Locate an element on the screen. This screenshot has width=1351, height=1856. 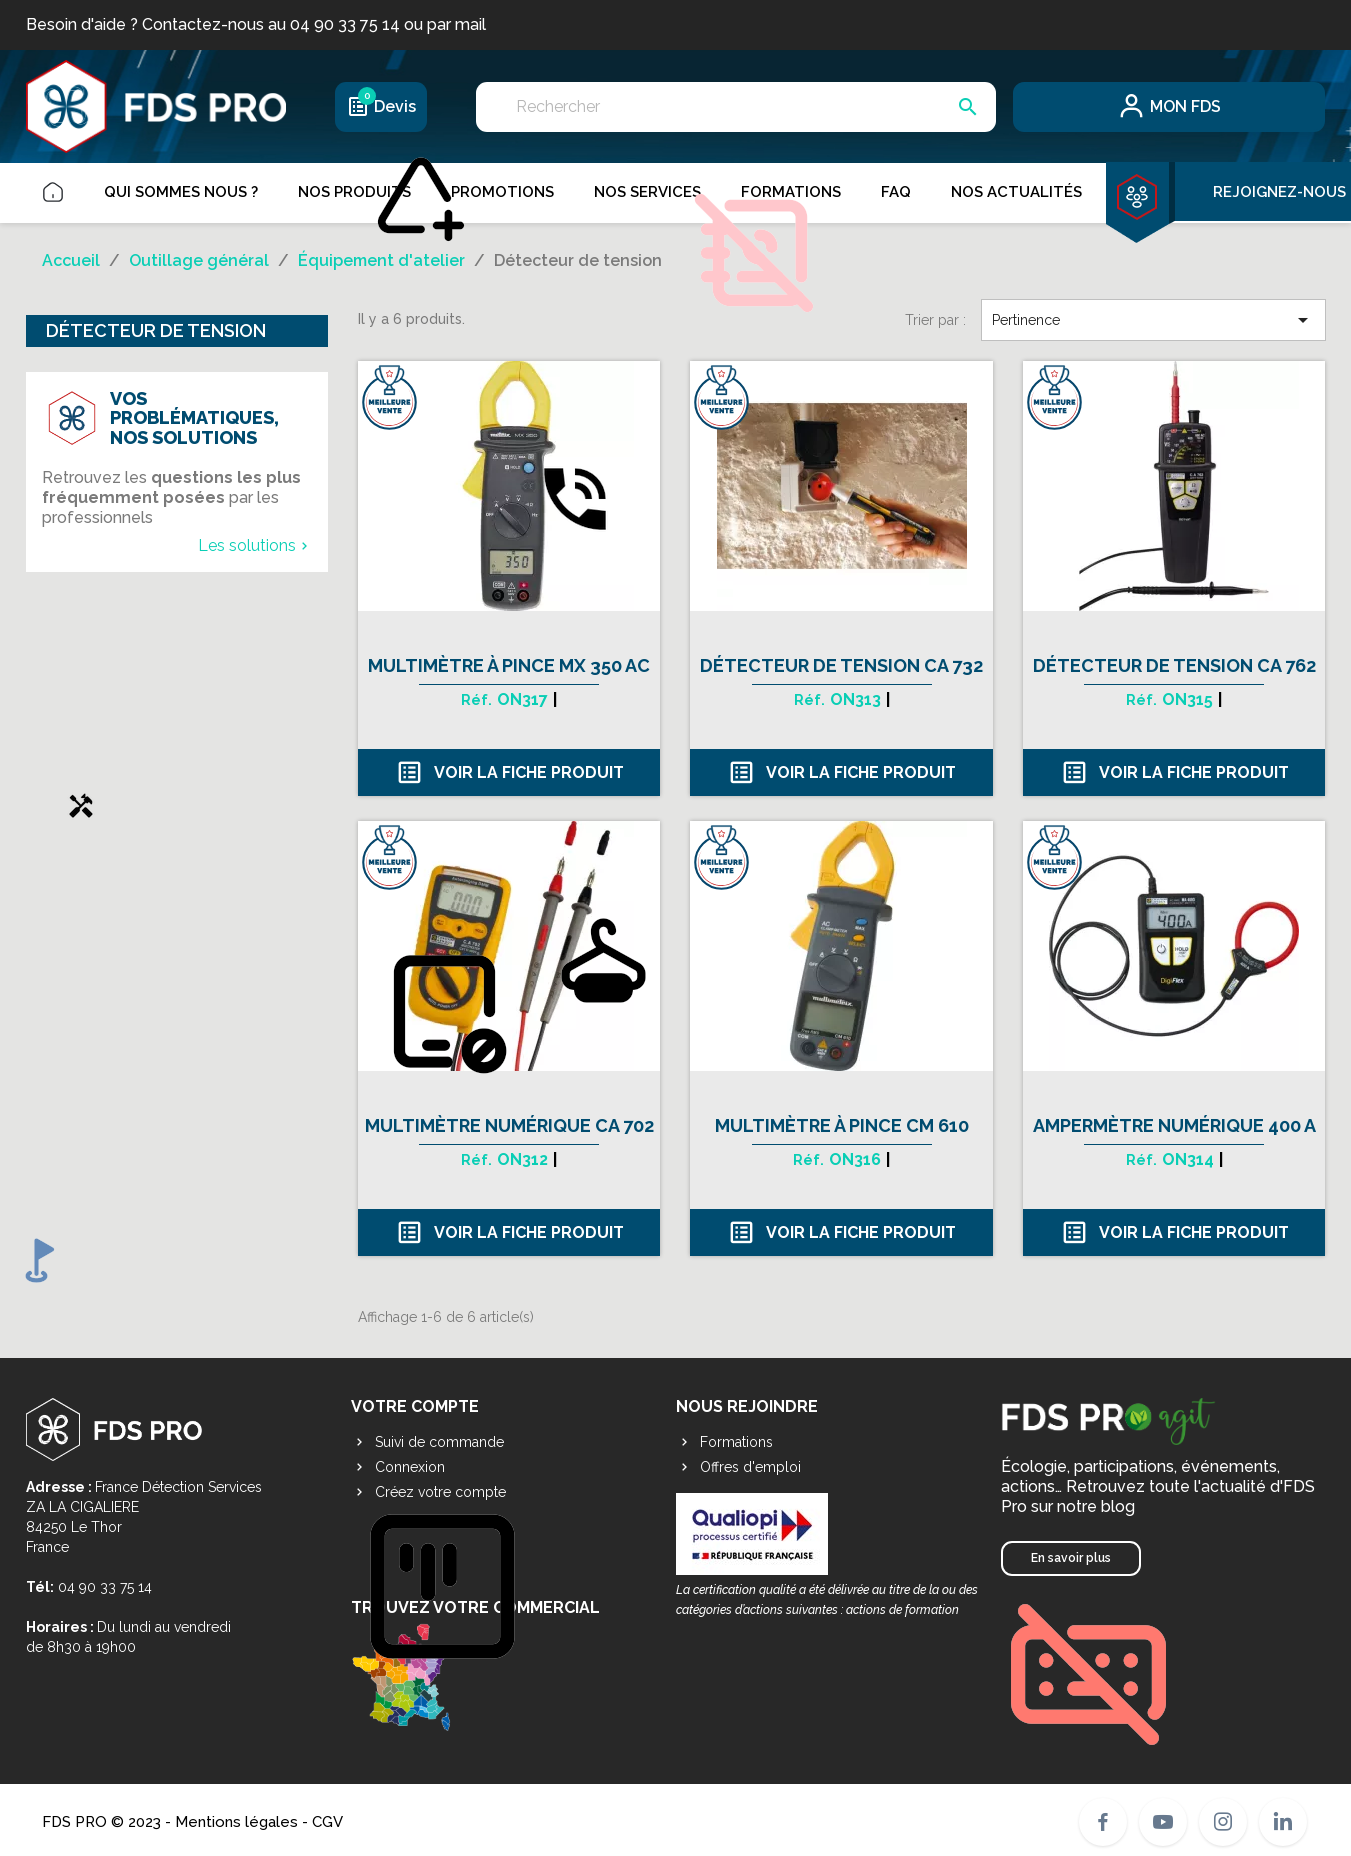
access tools and settings is located at coordinates (81, 806).